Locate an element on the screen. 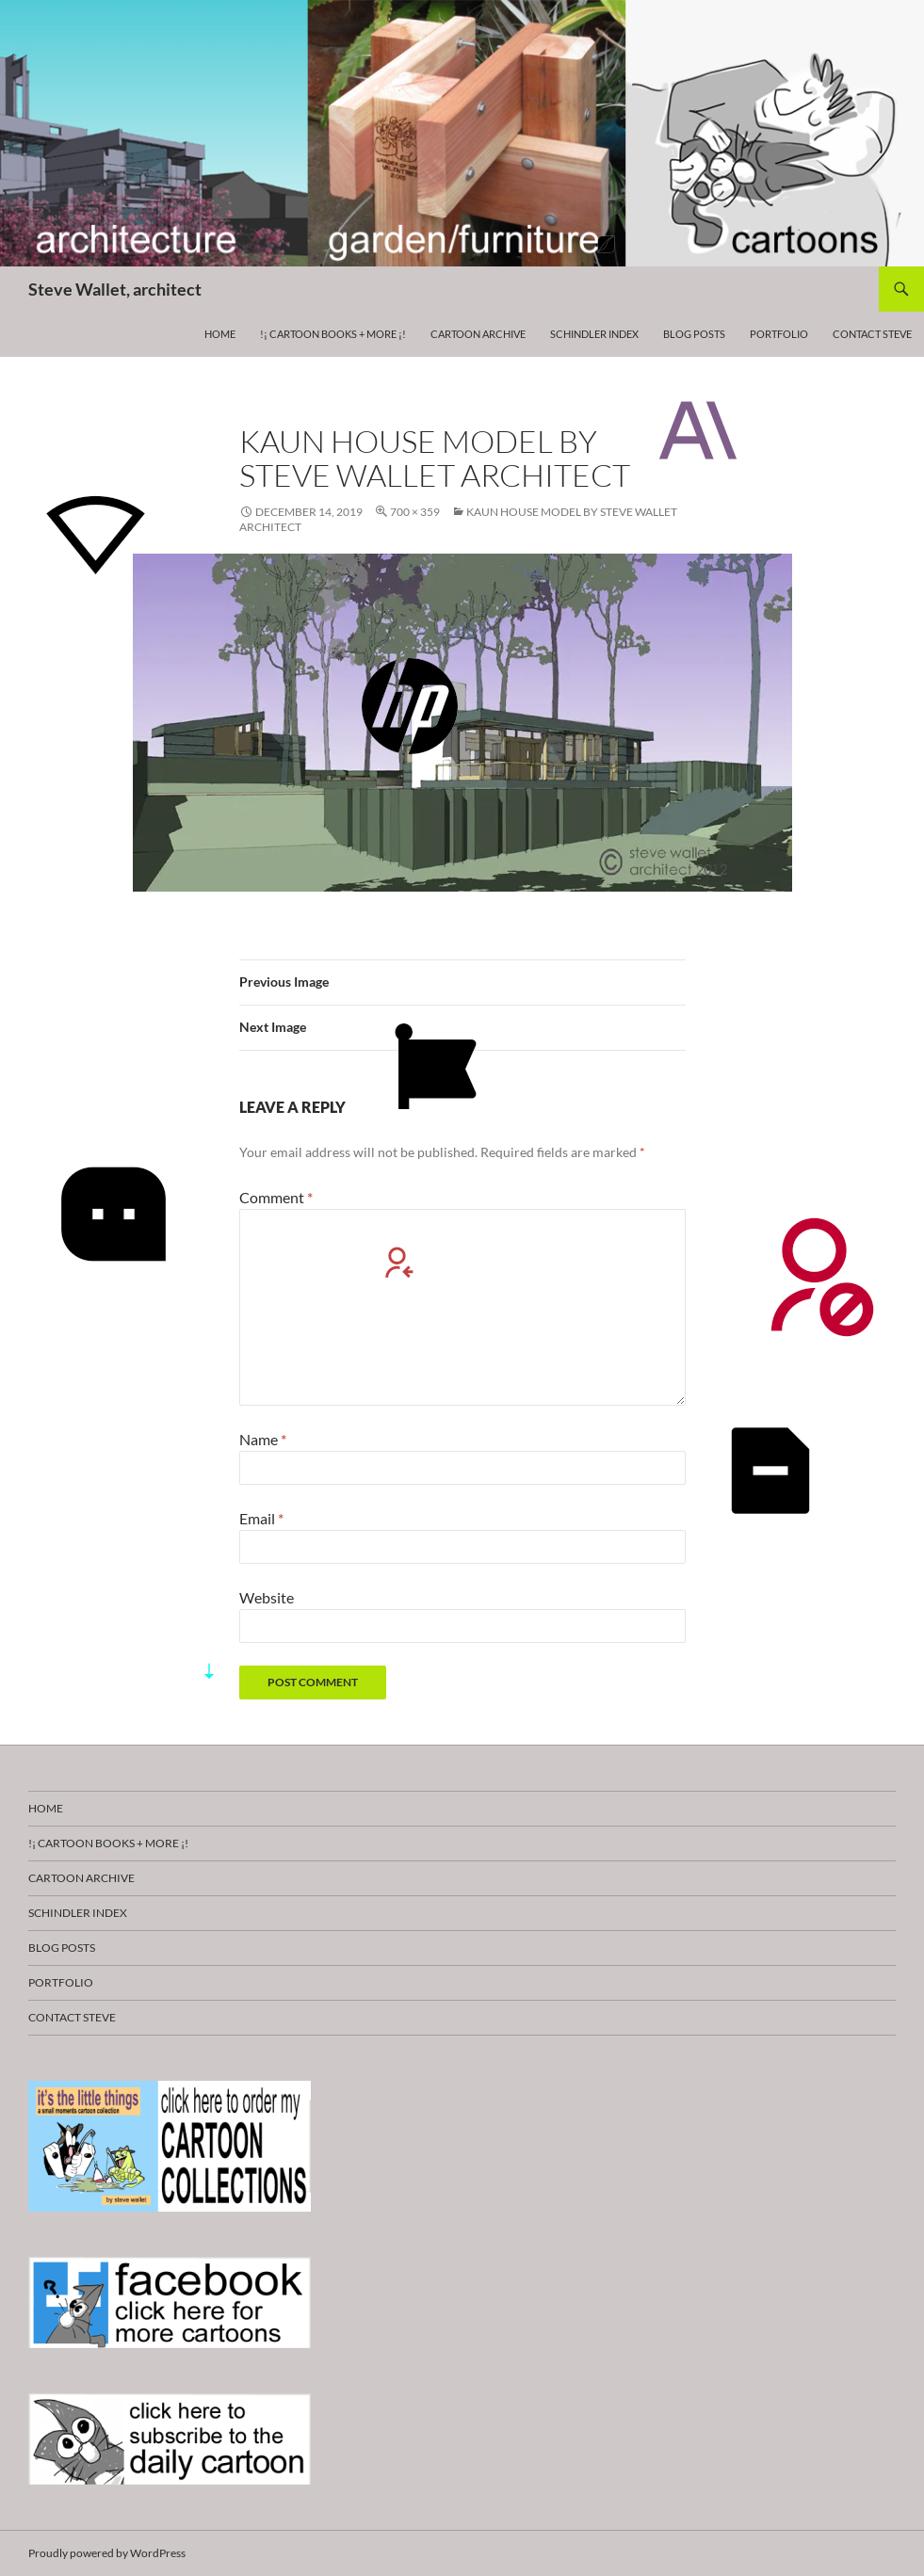 This screenshot has width=924, height=2576. HP brand logo is located at coordinates (410, 706).